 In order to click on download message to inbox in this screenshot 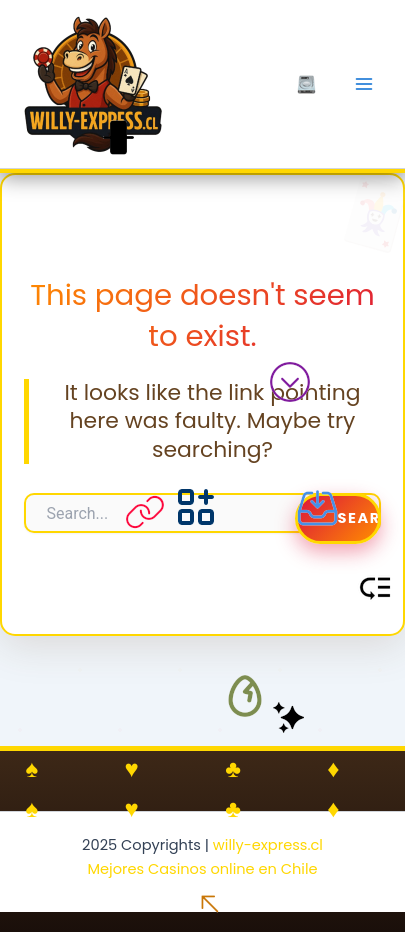, I will do `click(317, 508)`.